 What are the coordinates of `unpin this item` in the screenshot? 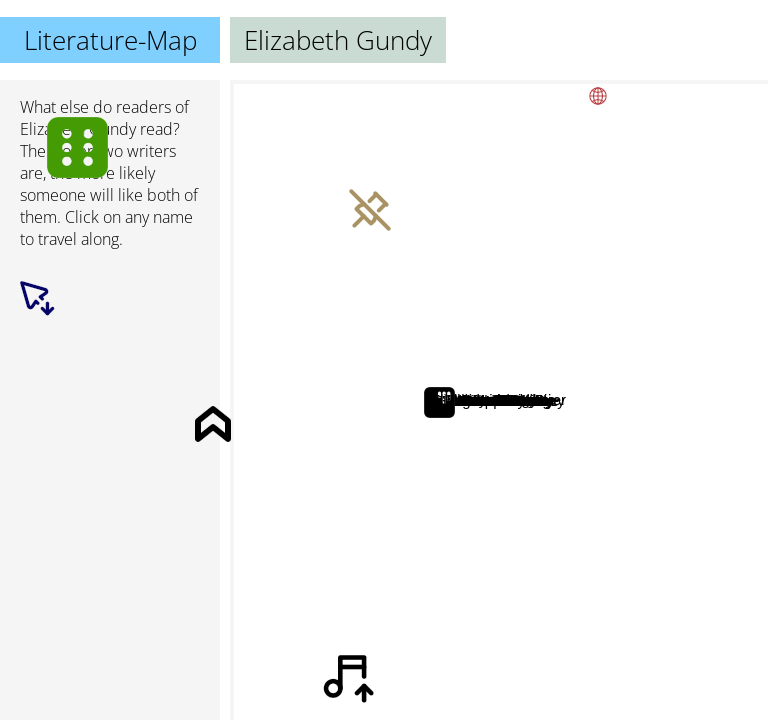 It's located at (370, 210).